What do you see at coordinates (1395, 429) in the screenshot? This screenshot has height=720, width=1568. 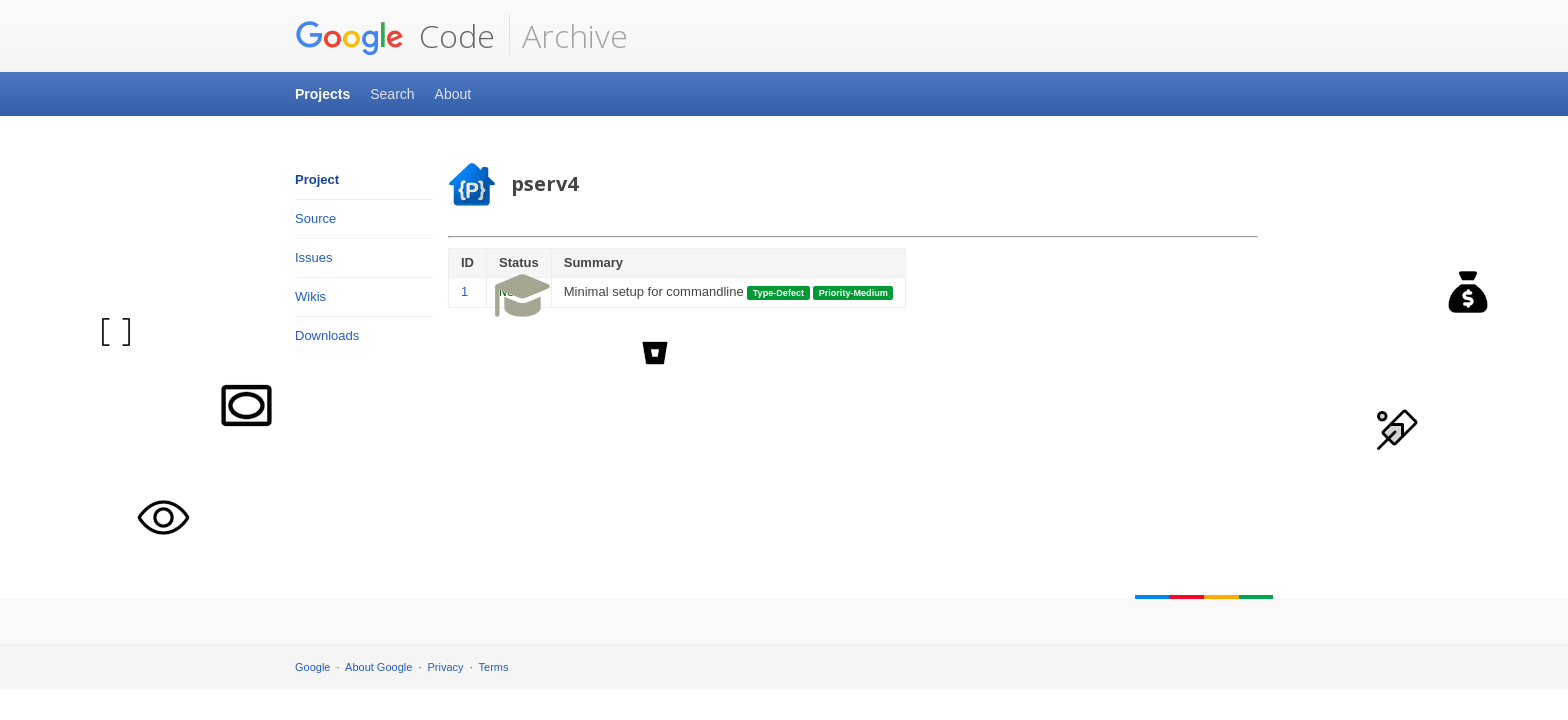 I see `access cricket sports content or scores` at bounding box center [1395, 429].